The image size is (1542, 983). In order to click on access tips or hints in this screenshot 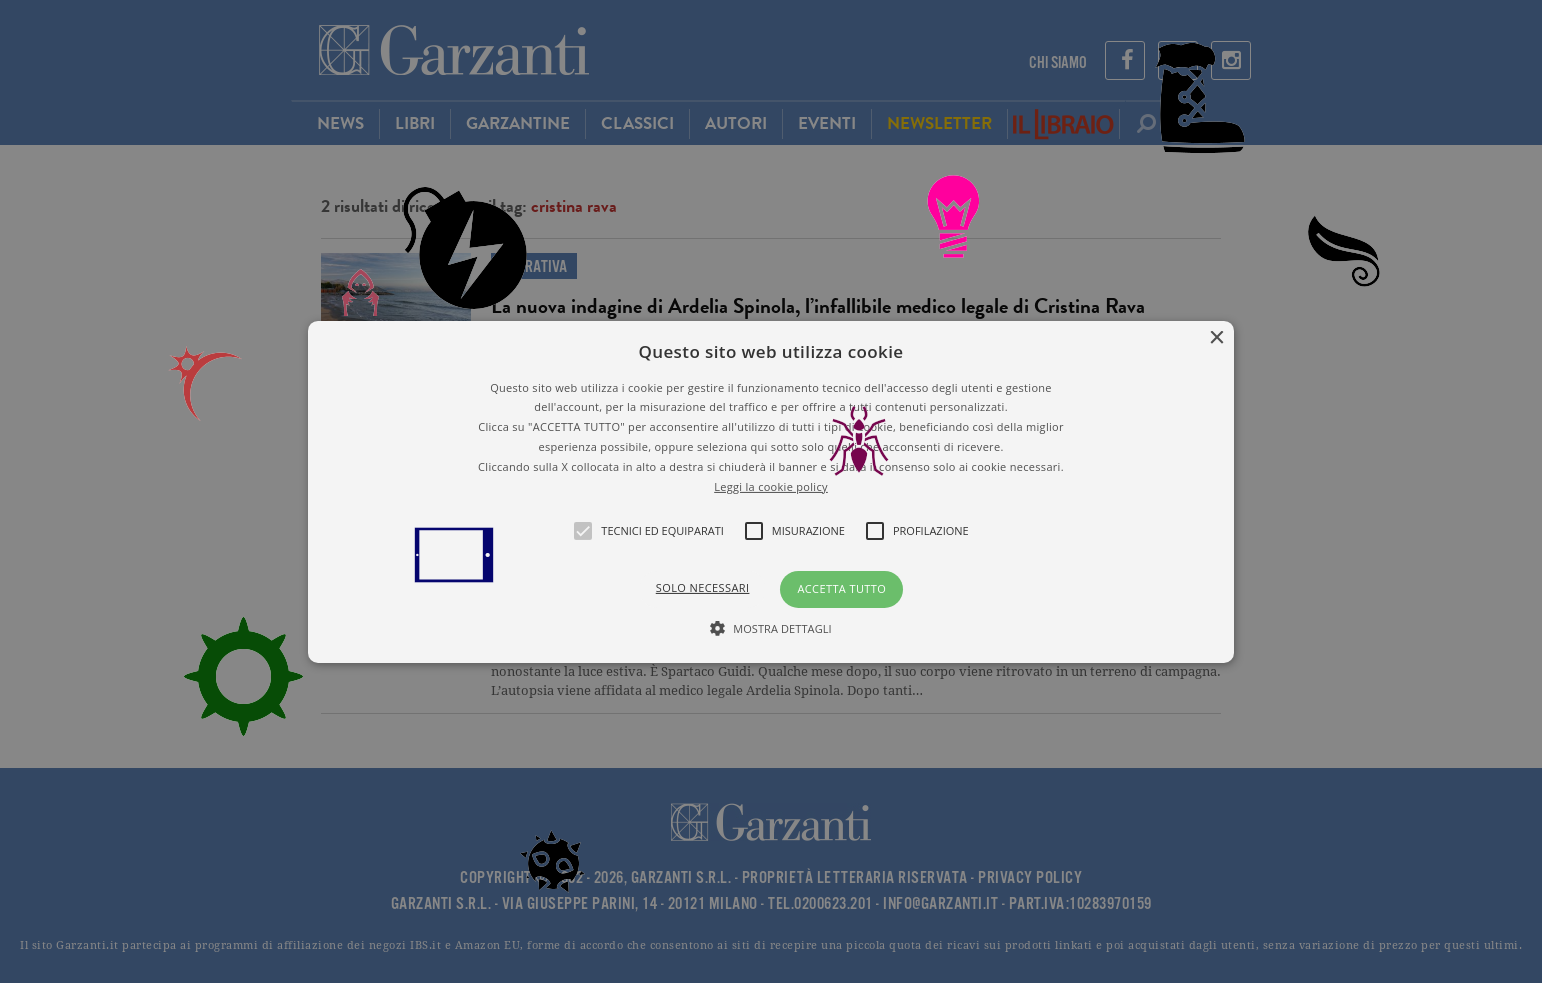, I will do `click(955, 217)`.